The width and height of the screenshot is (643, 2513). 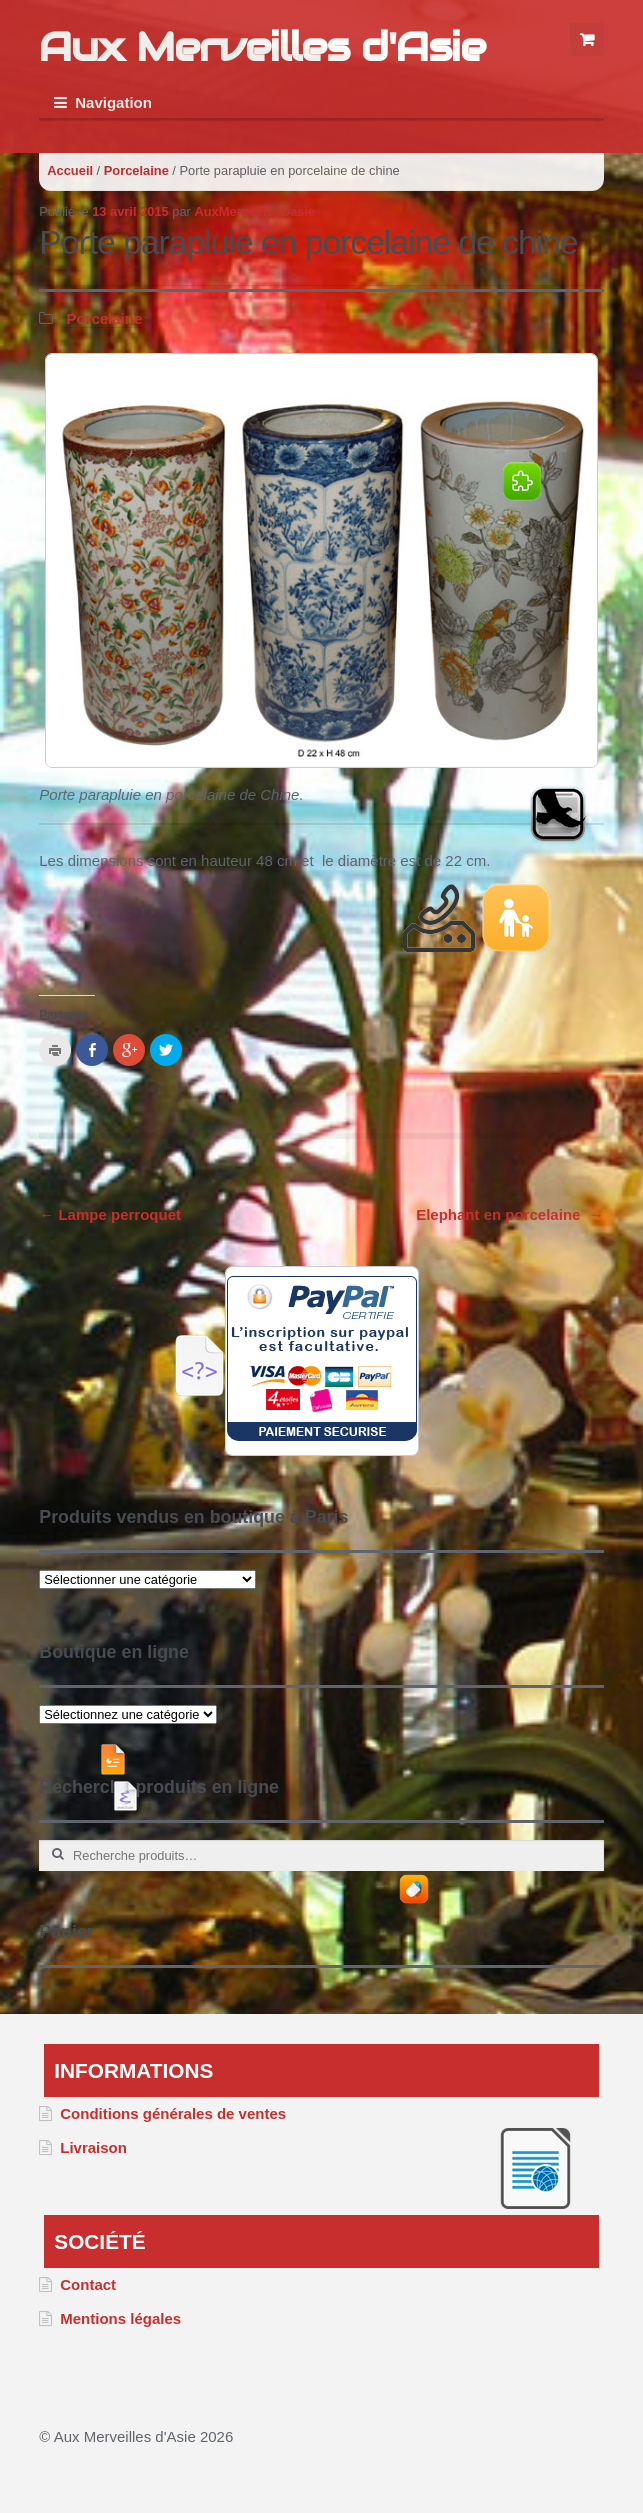 What do you see at coordinates (113, 1760) in the screenshot?
I see `an opendocument presentation template file` at bounding box center [113, 1760].